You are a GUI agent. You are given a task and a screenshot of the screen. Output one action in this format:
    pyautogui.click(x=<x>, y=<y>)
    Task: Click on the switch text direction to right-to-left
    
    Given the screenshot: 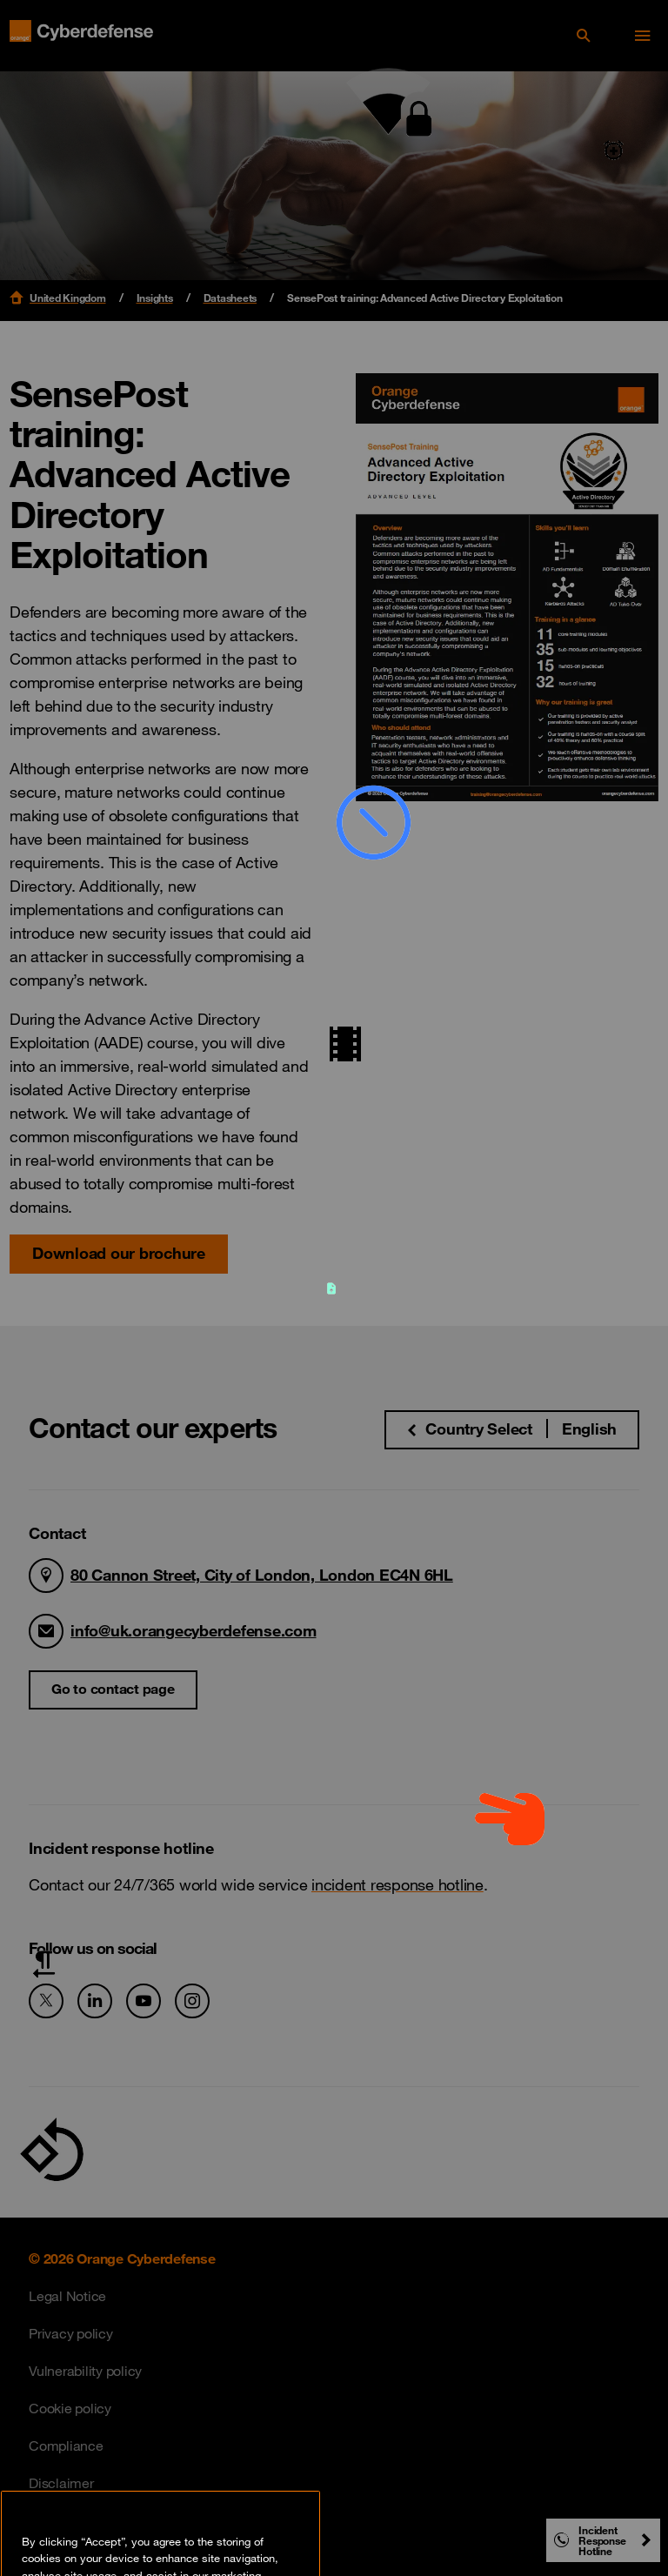 What is the action you would take?
    pyautogui.click(x=43, y=1964)
    